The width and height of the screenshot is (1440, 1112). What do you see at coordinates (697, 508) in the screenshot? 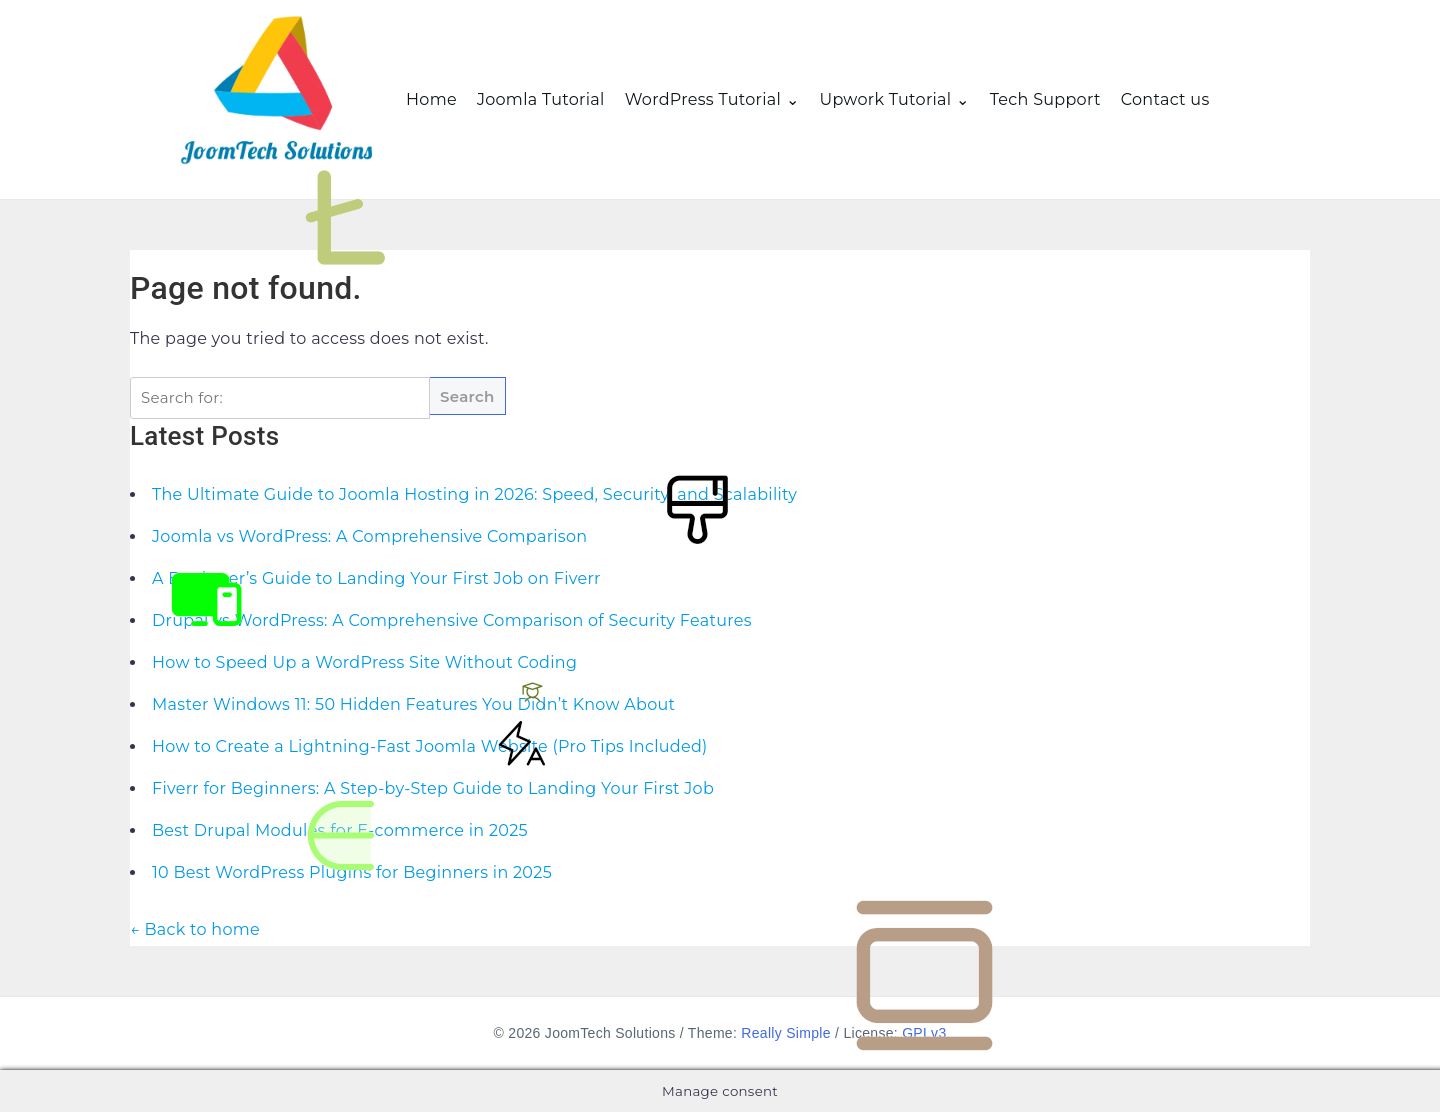
I see `access painting or drawing tools` at bounding box center [697, 508].